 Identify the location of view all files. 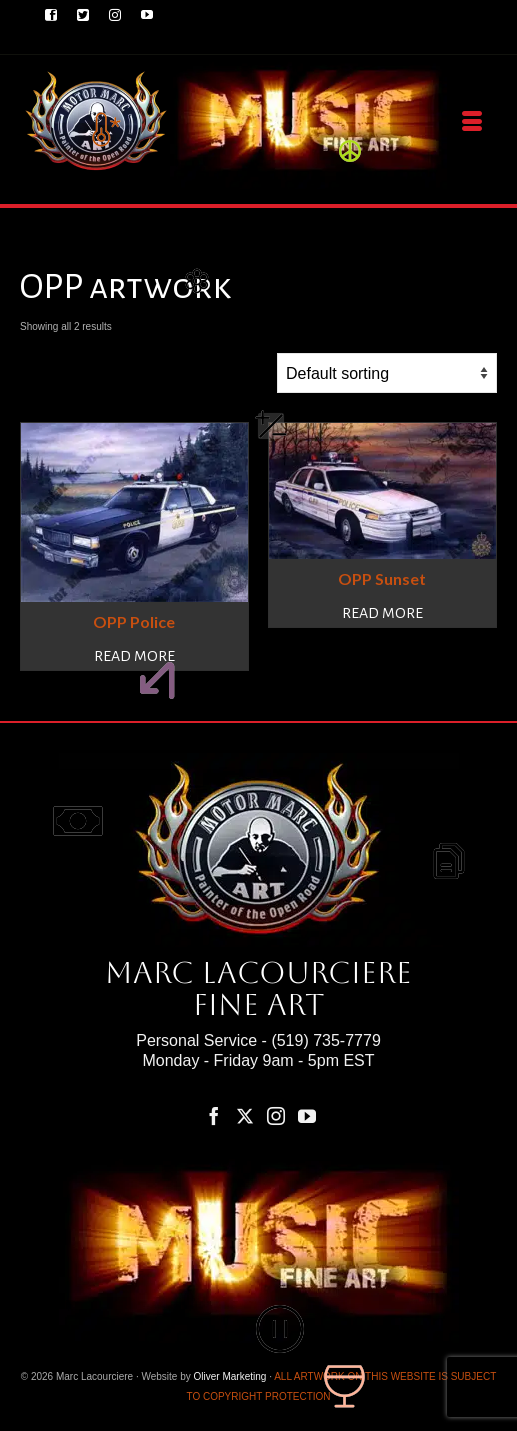
(449, 861).